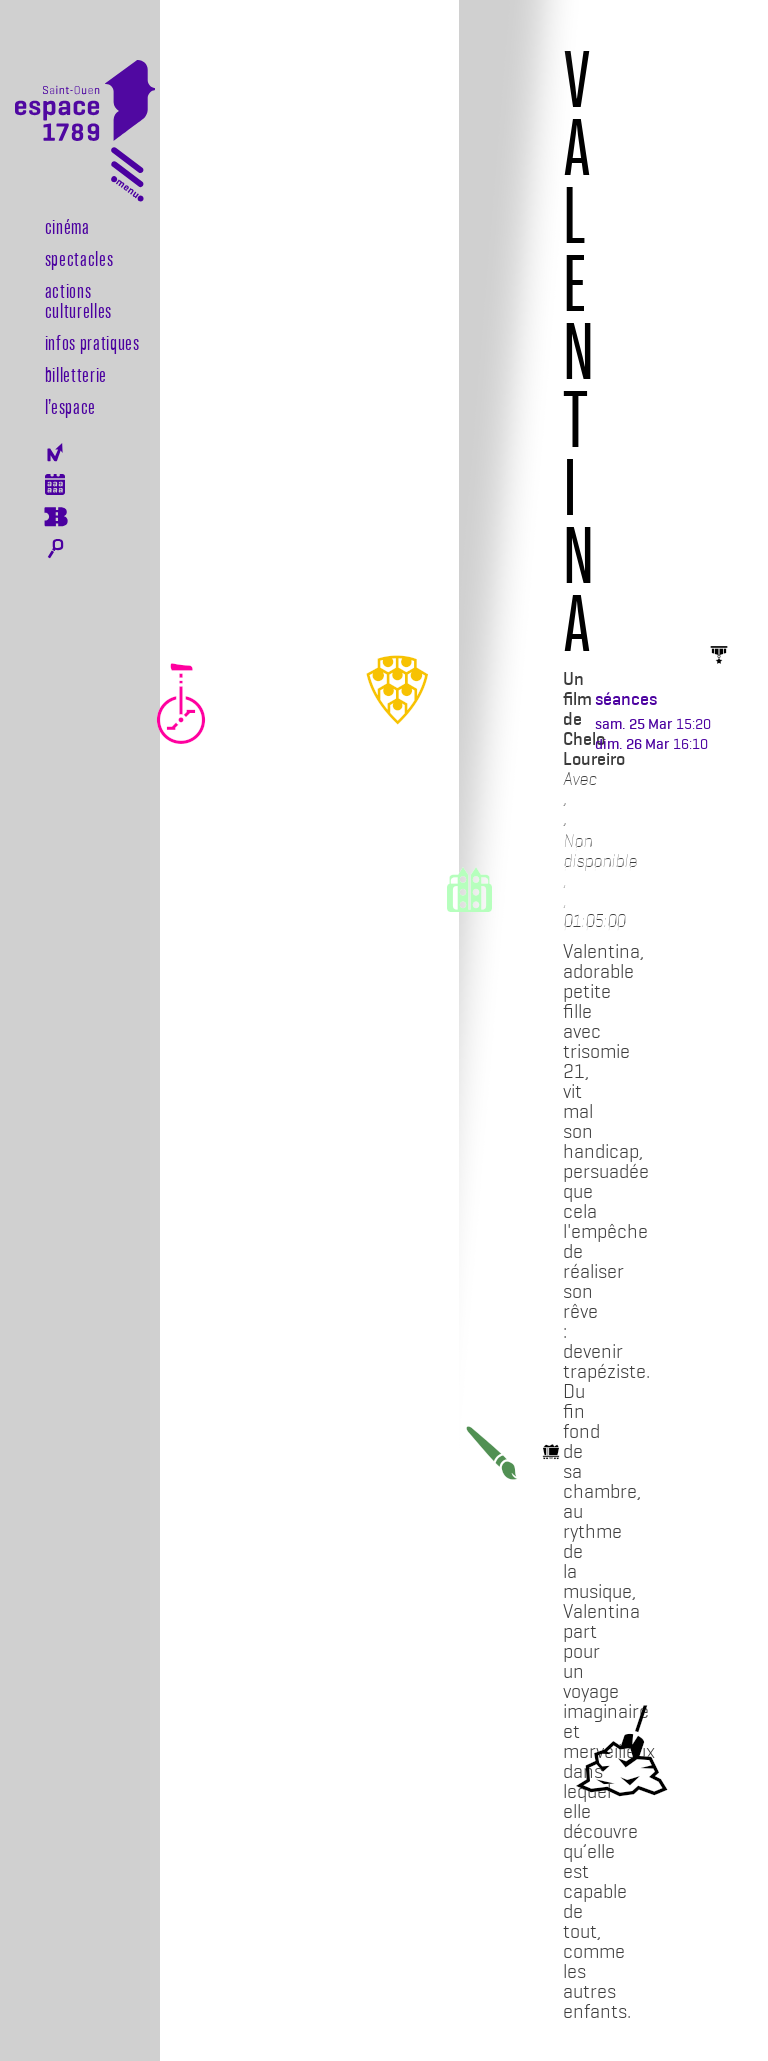  Describe the element at coordinates (181, 703) in the screenshot. I see `select unicycle or single-wheel vehicle option` at that location.